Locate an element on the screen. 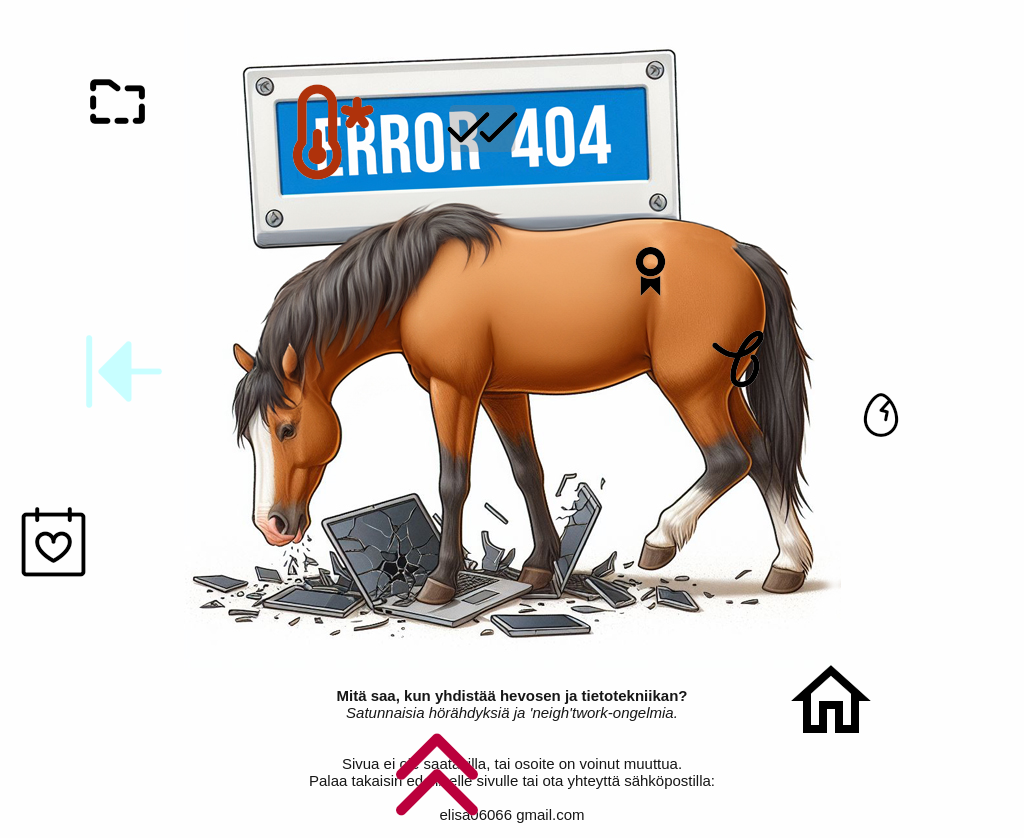 This screenshot has height=838, width=1024. view achievements or awards is located at coordinates (650, 271).